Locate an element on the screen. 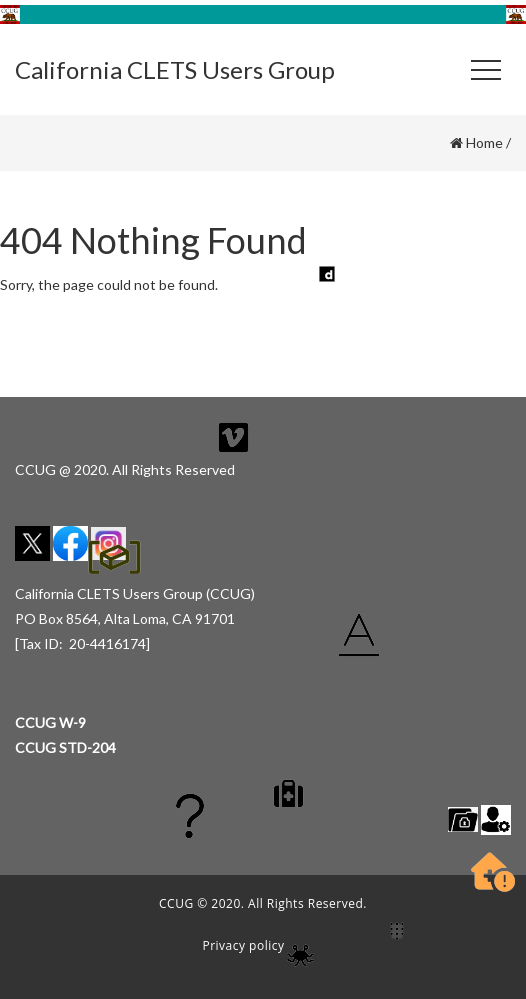  access health or medical services is located at coordinates (288, 794).